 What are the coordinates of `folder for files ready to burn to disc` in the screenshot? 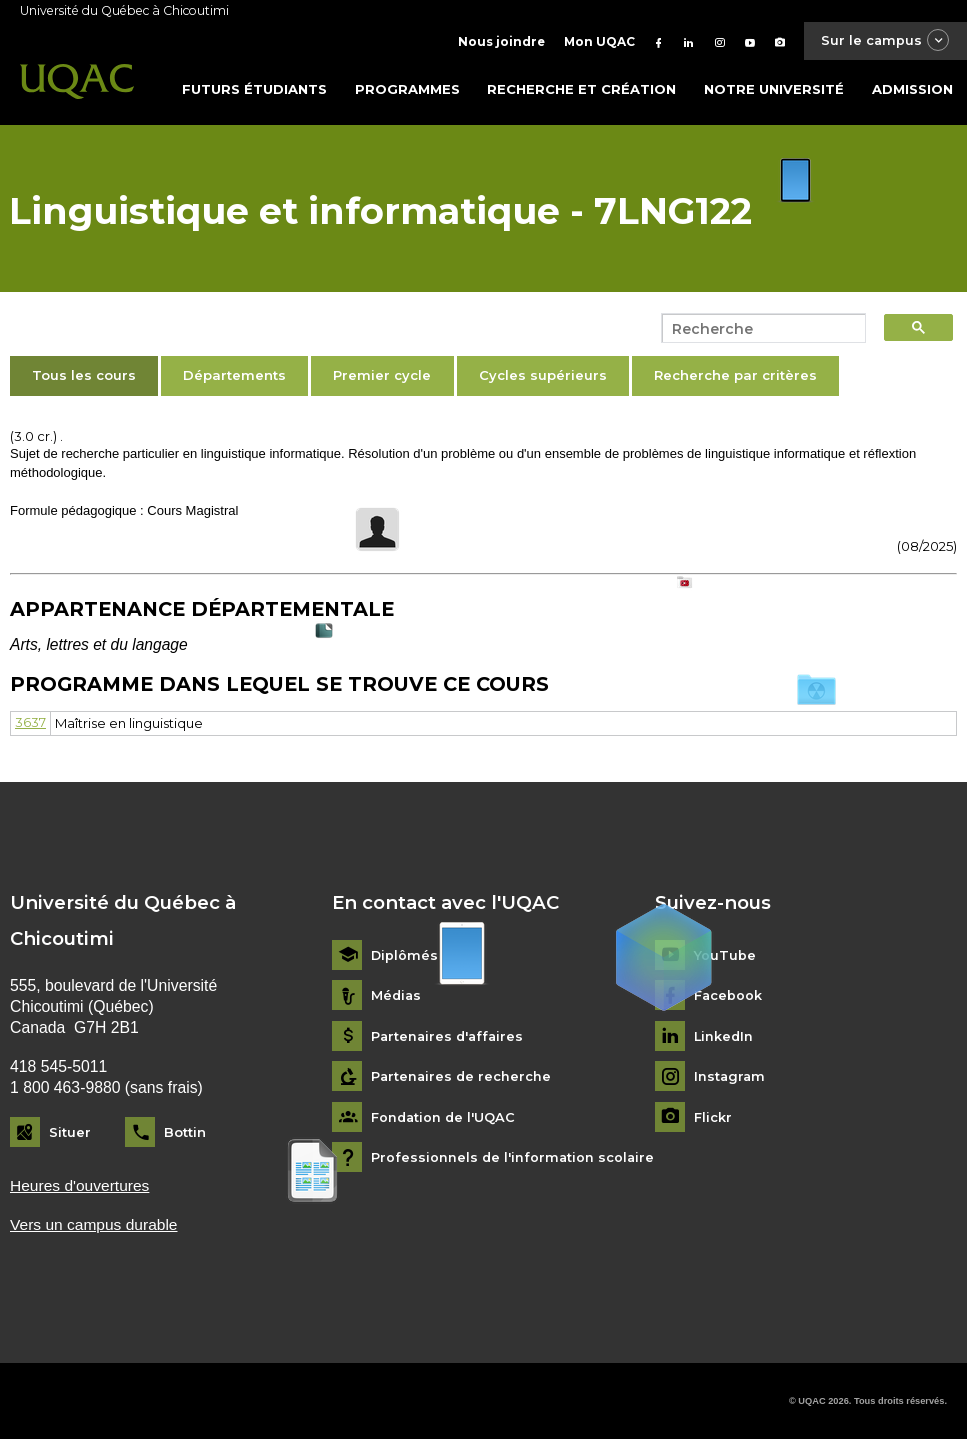 It's located at (816, 689).